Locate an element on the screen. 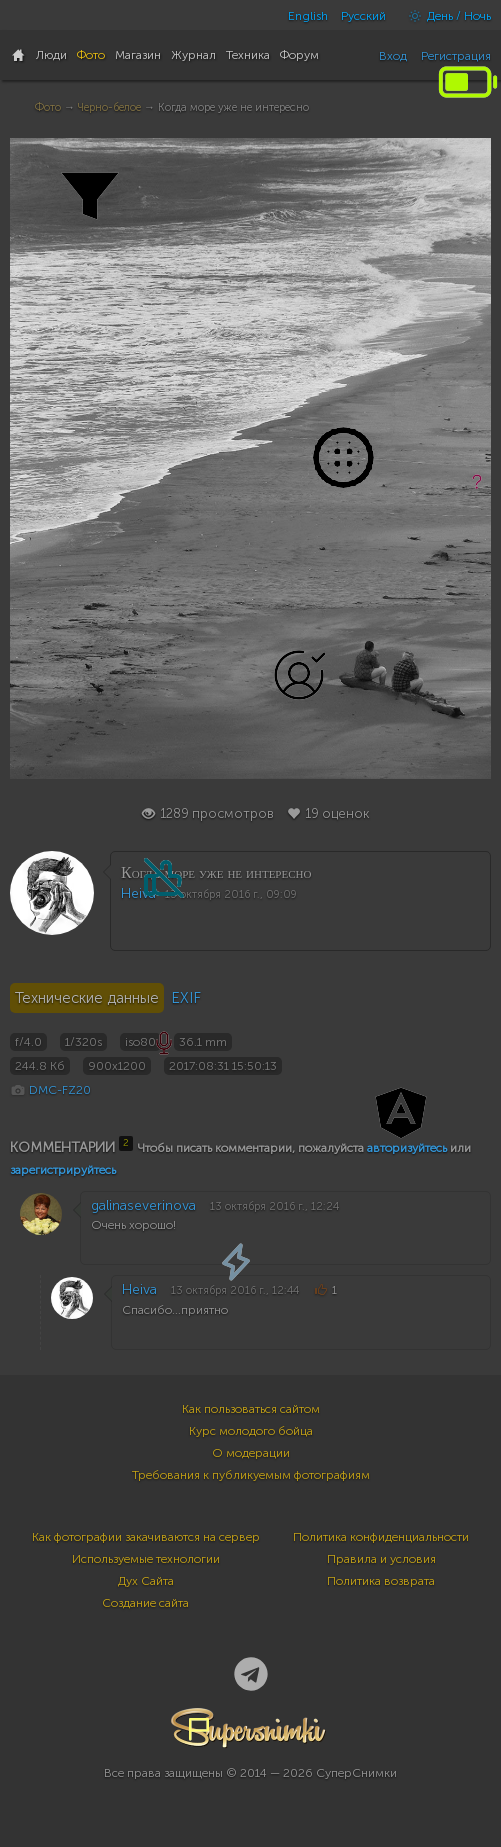  like feature is disabled is located at coordinates (164, 878).